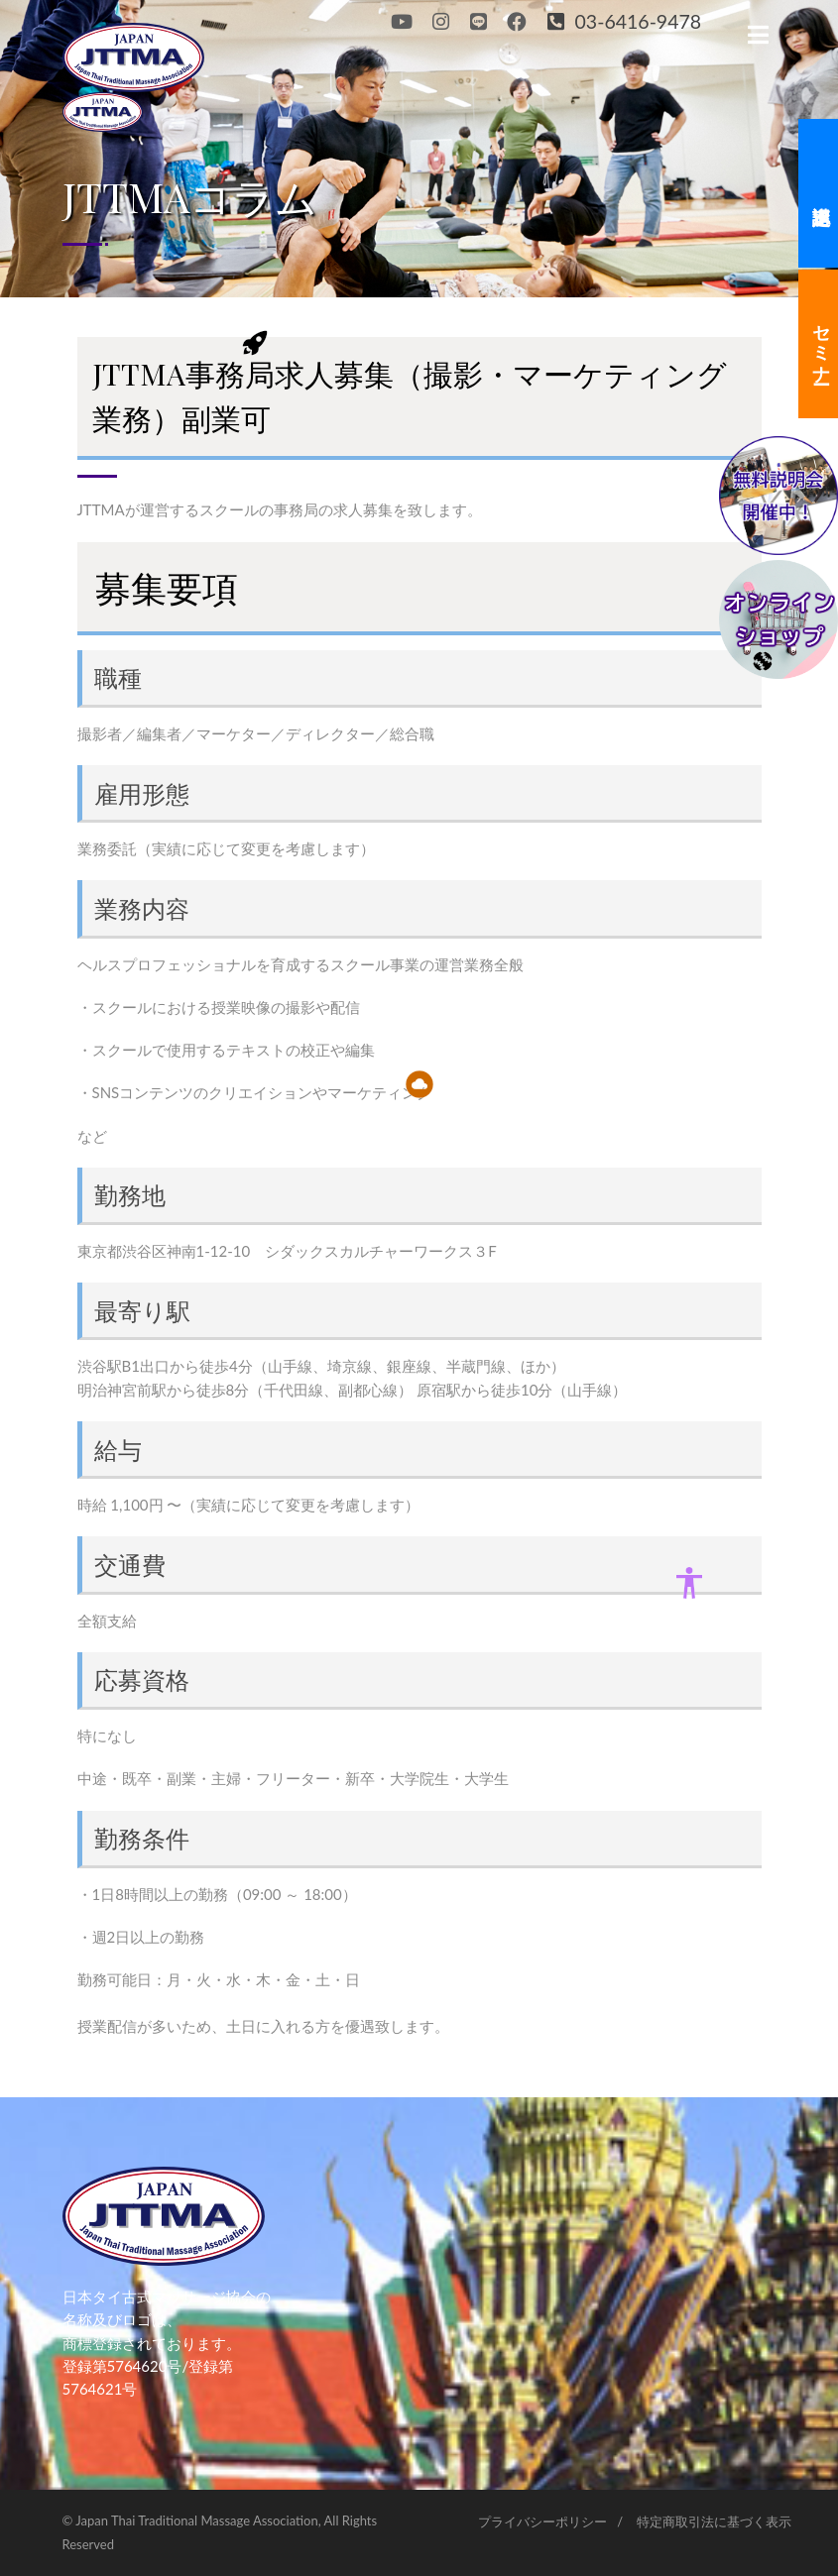 This screenshot has width=838, height=2576. What do you see at coordinates (689, 1583) in the screenshot?
I see `accessibility settings` at bounding box center [689, 1583].